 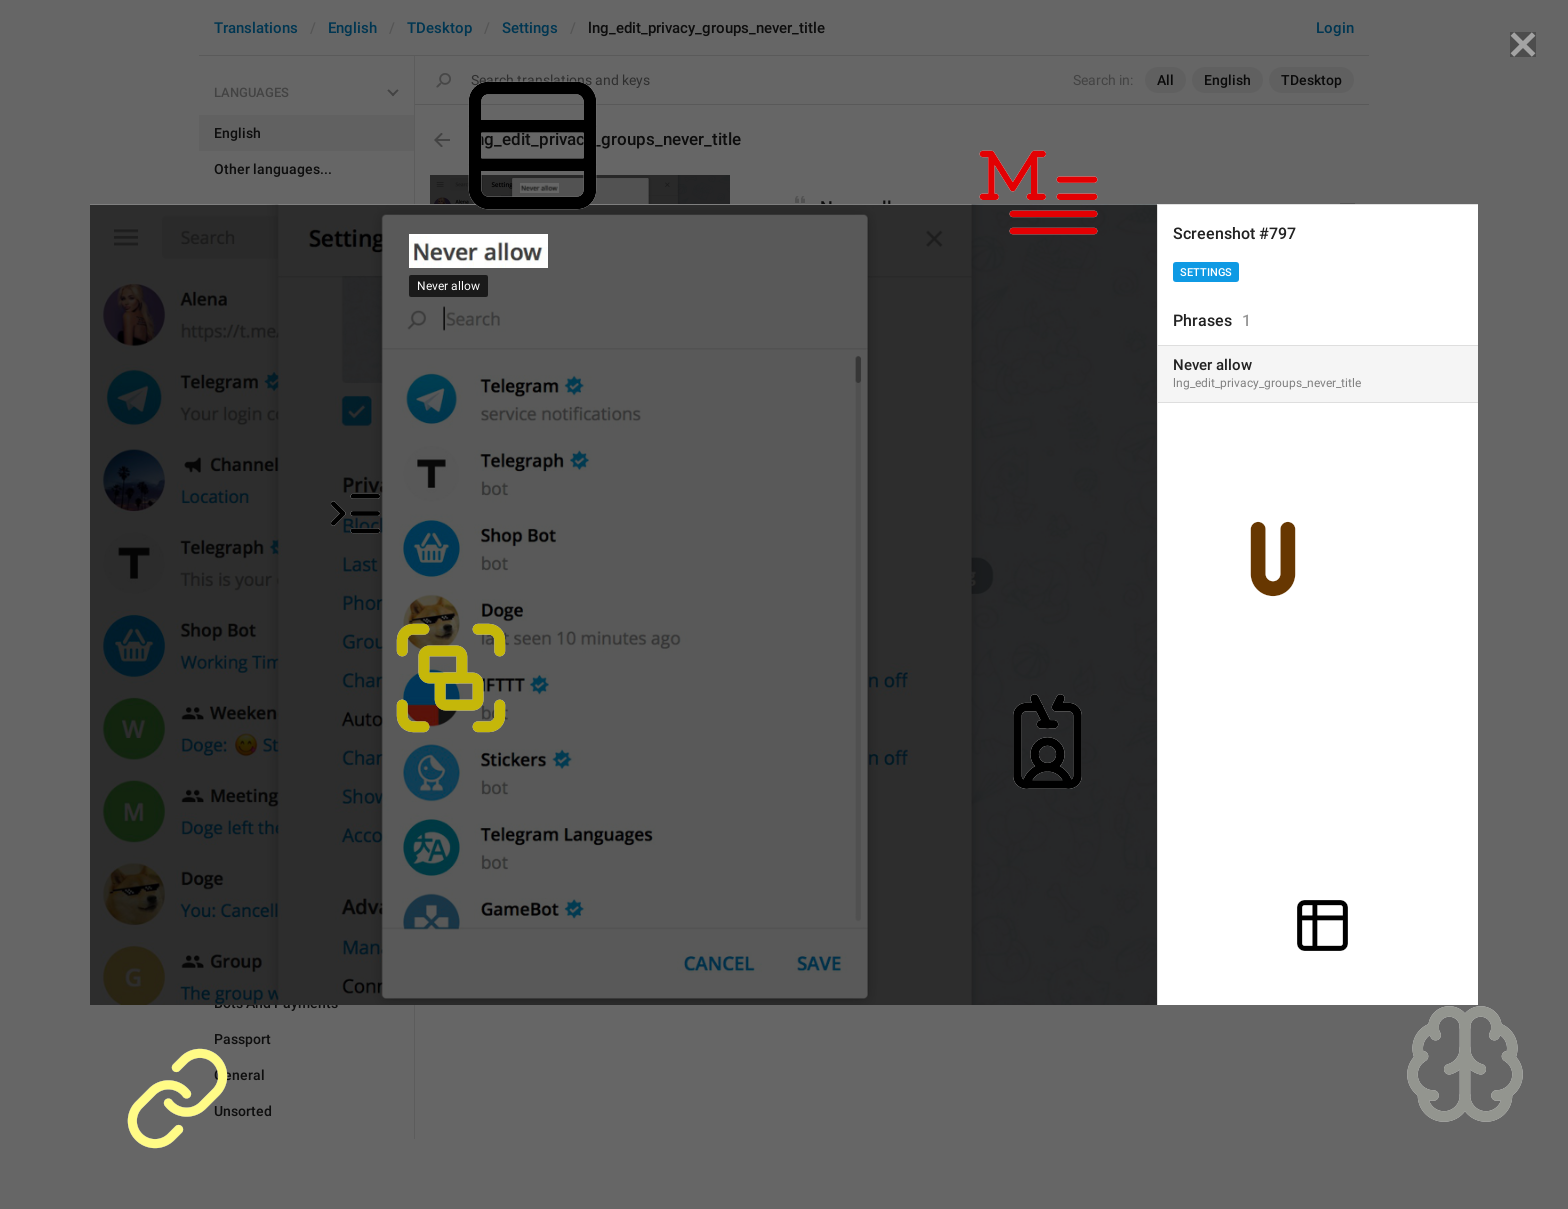 I want to click on view data in table format, so click(x=1322, y=925).